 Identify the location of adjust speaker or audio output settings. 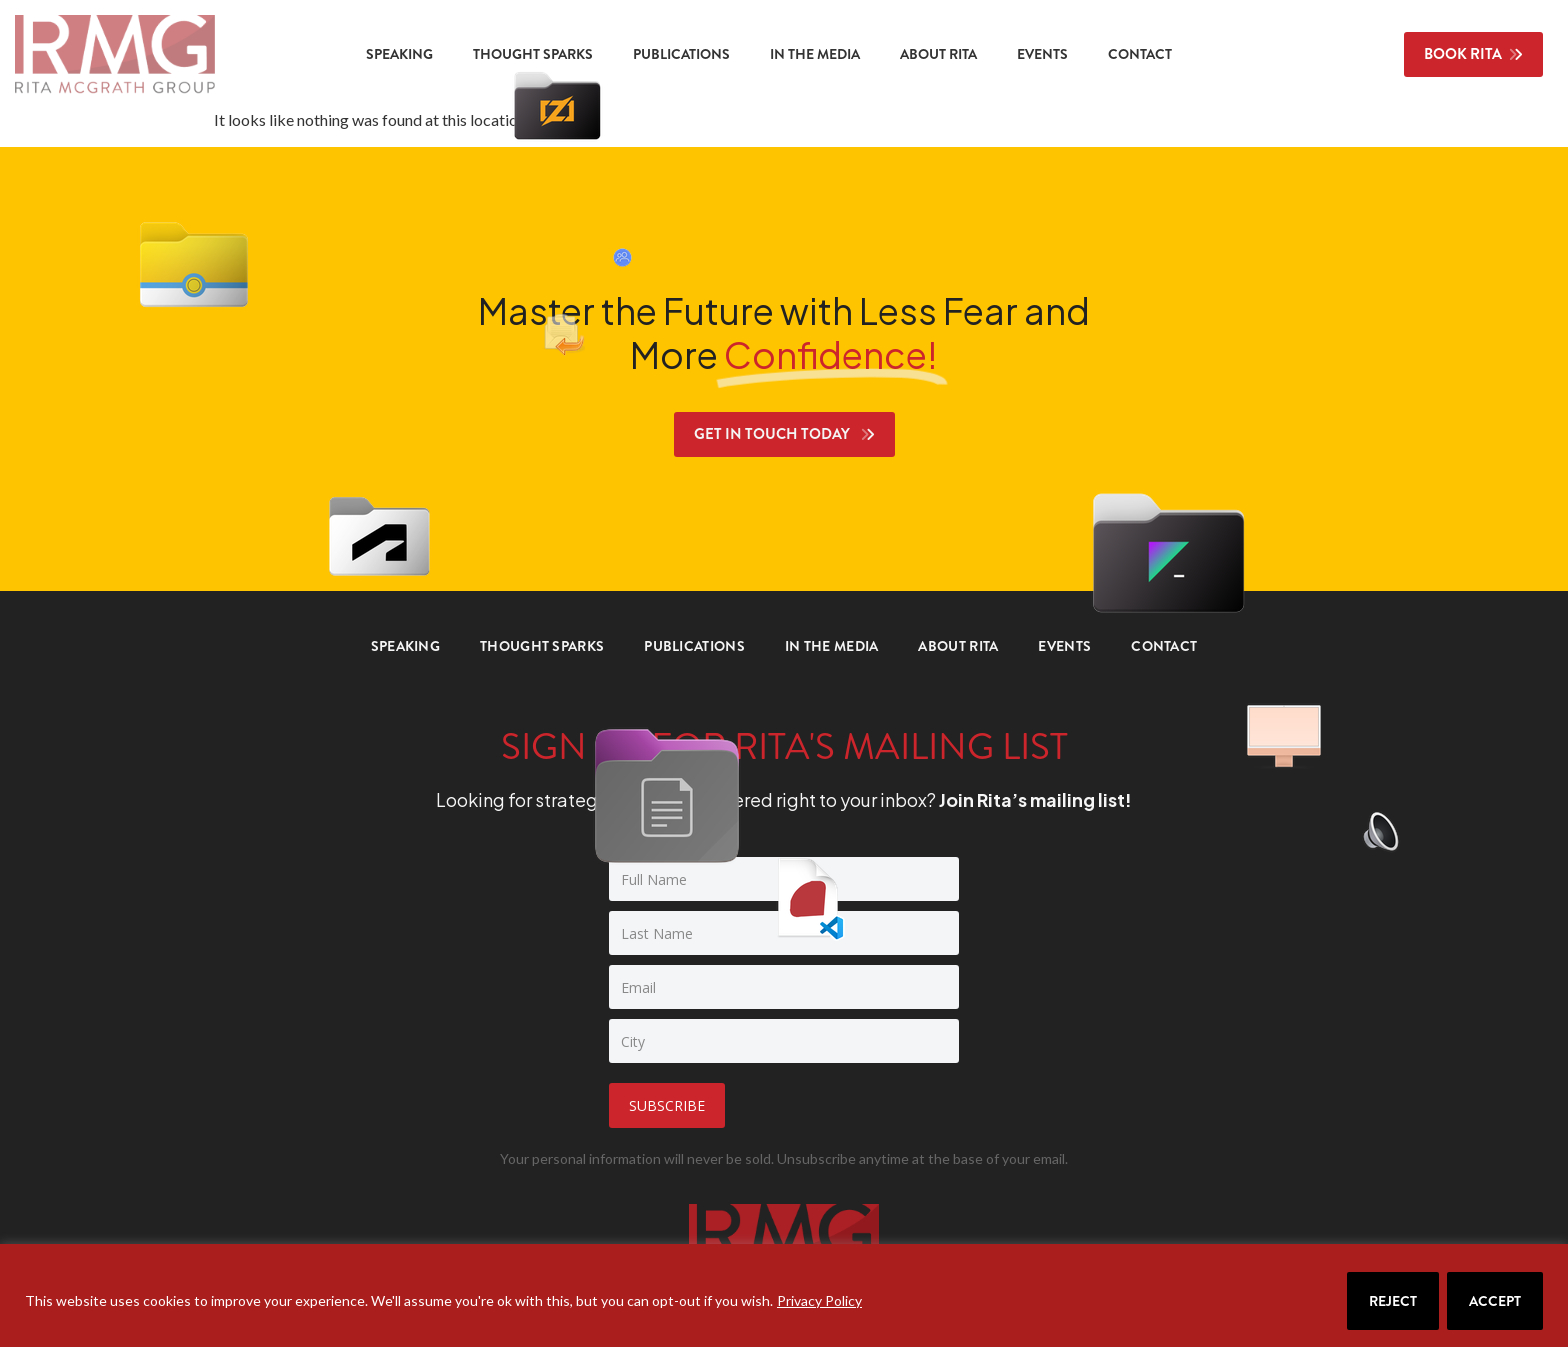
(1381, 832).